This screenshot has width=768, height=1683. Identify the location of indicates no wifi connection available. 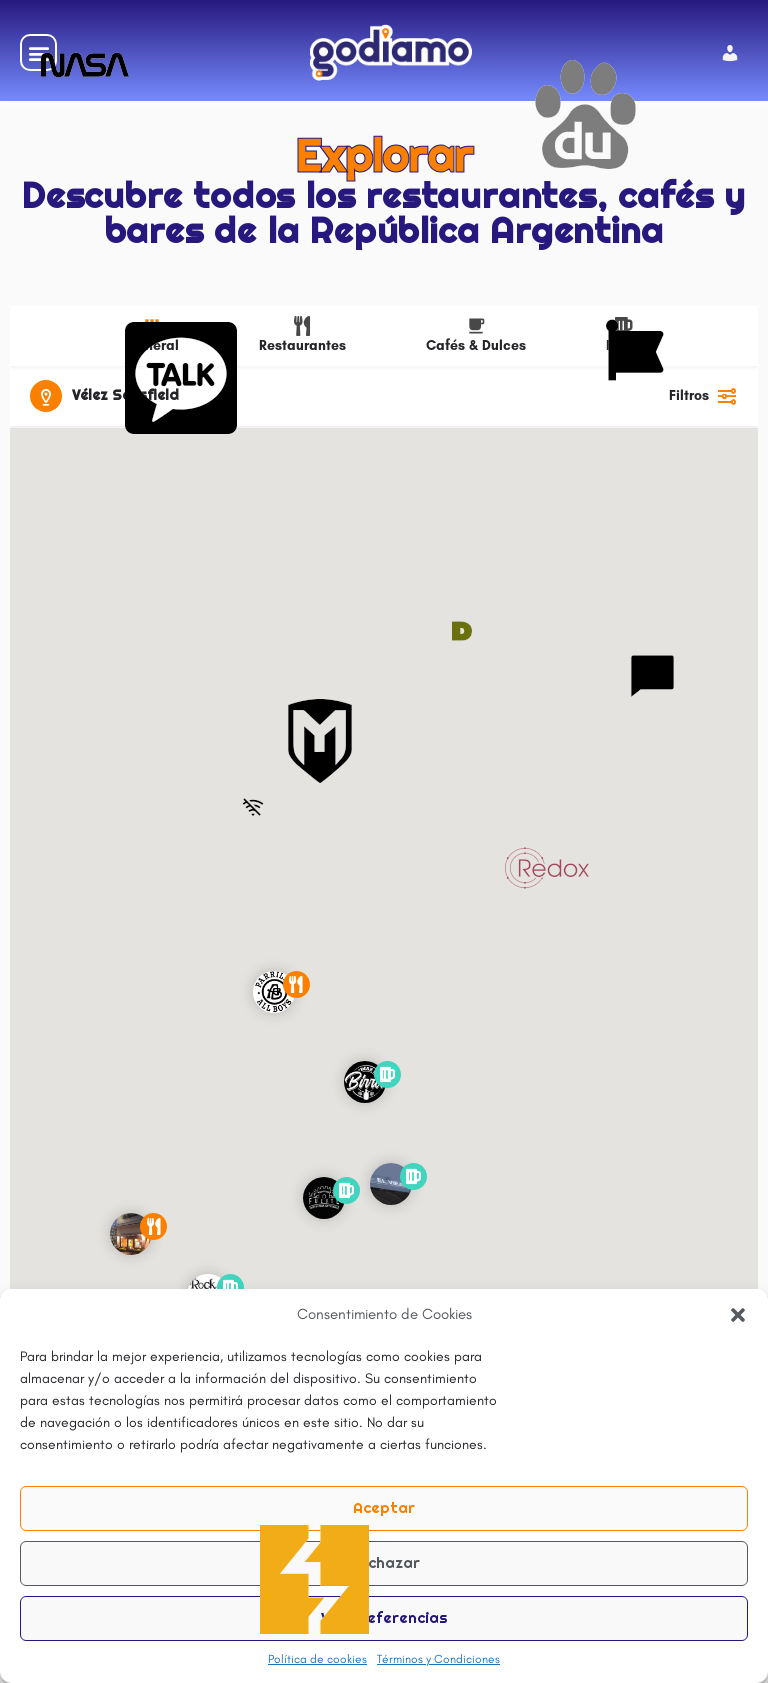
(253, 808).